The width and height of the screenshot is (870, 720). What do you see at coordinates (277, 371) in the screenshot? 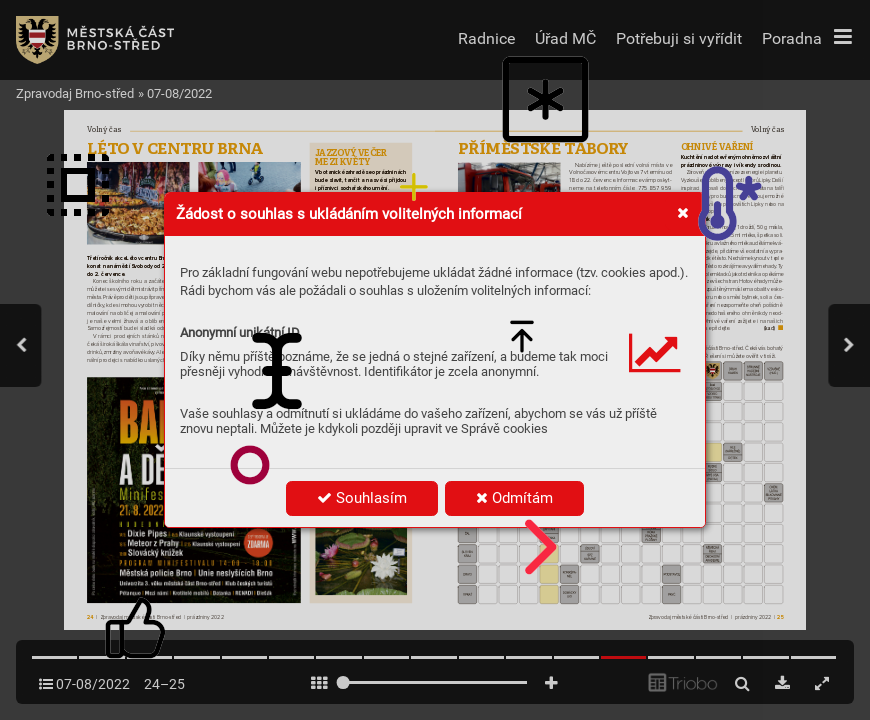
I see `text input field is active` at bounding box center [277, 371].